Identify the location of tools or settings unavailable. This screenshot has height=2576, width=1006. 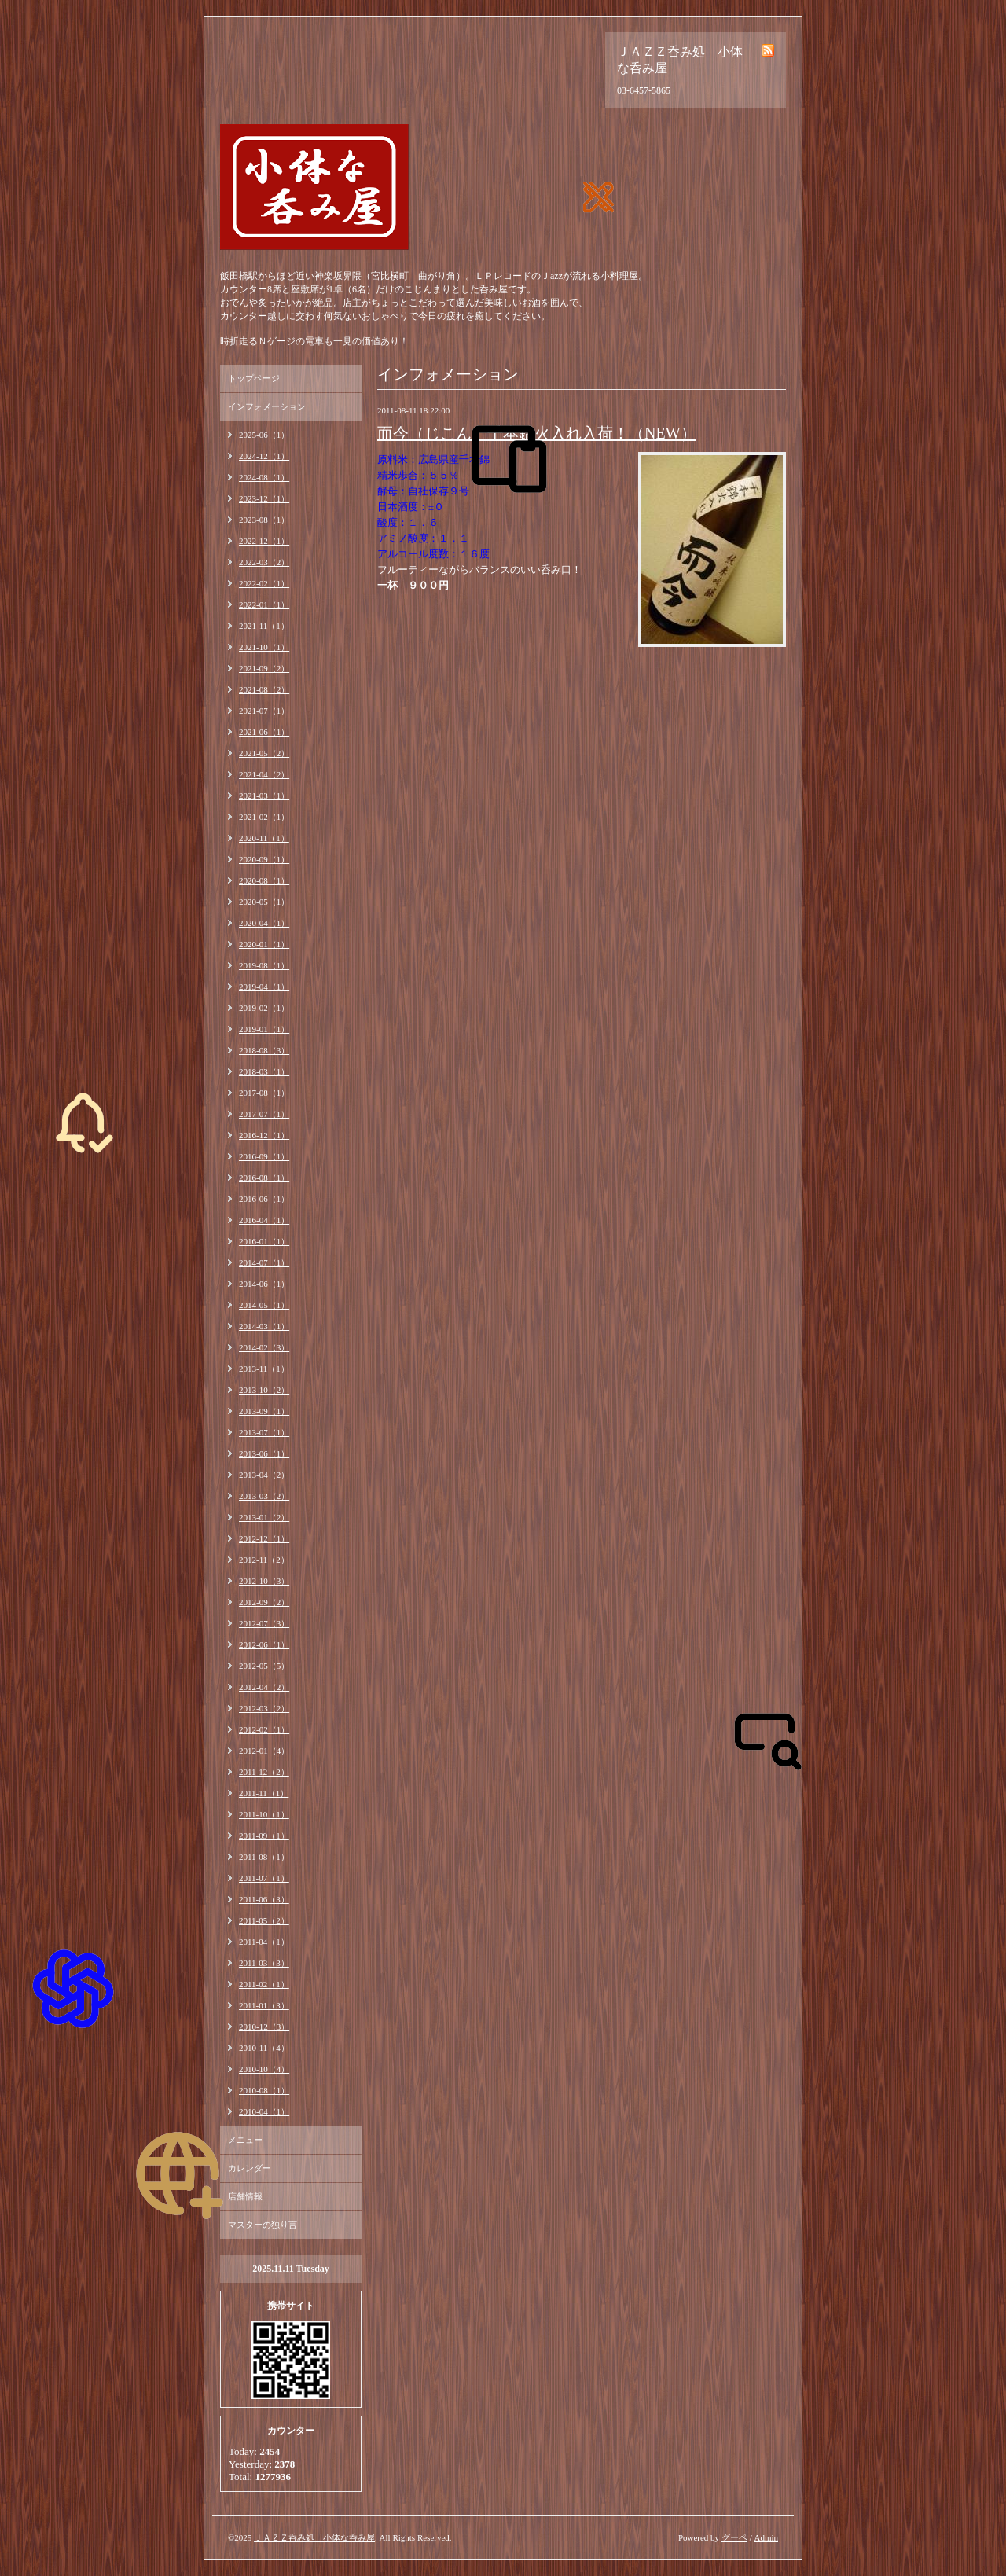
(598, 197).